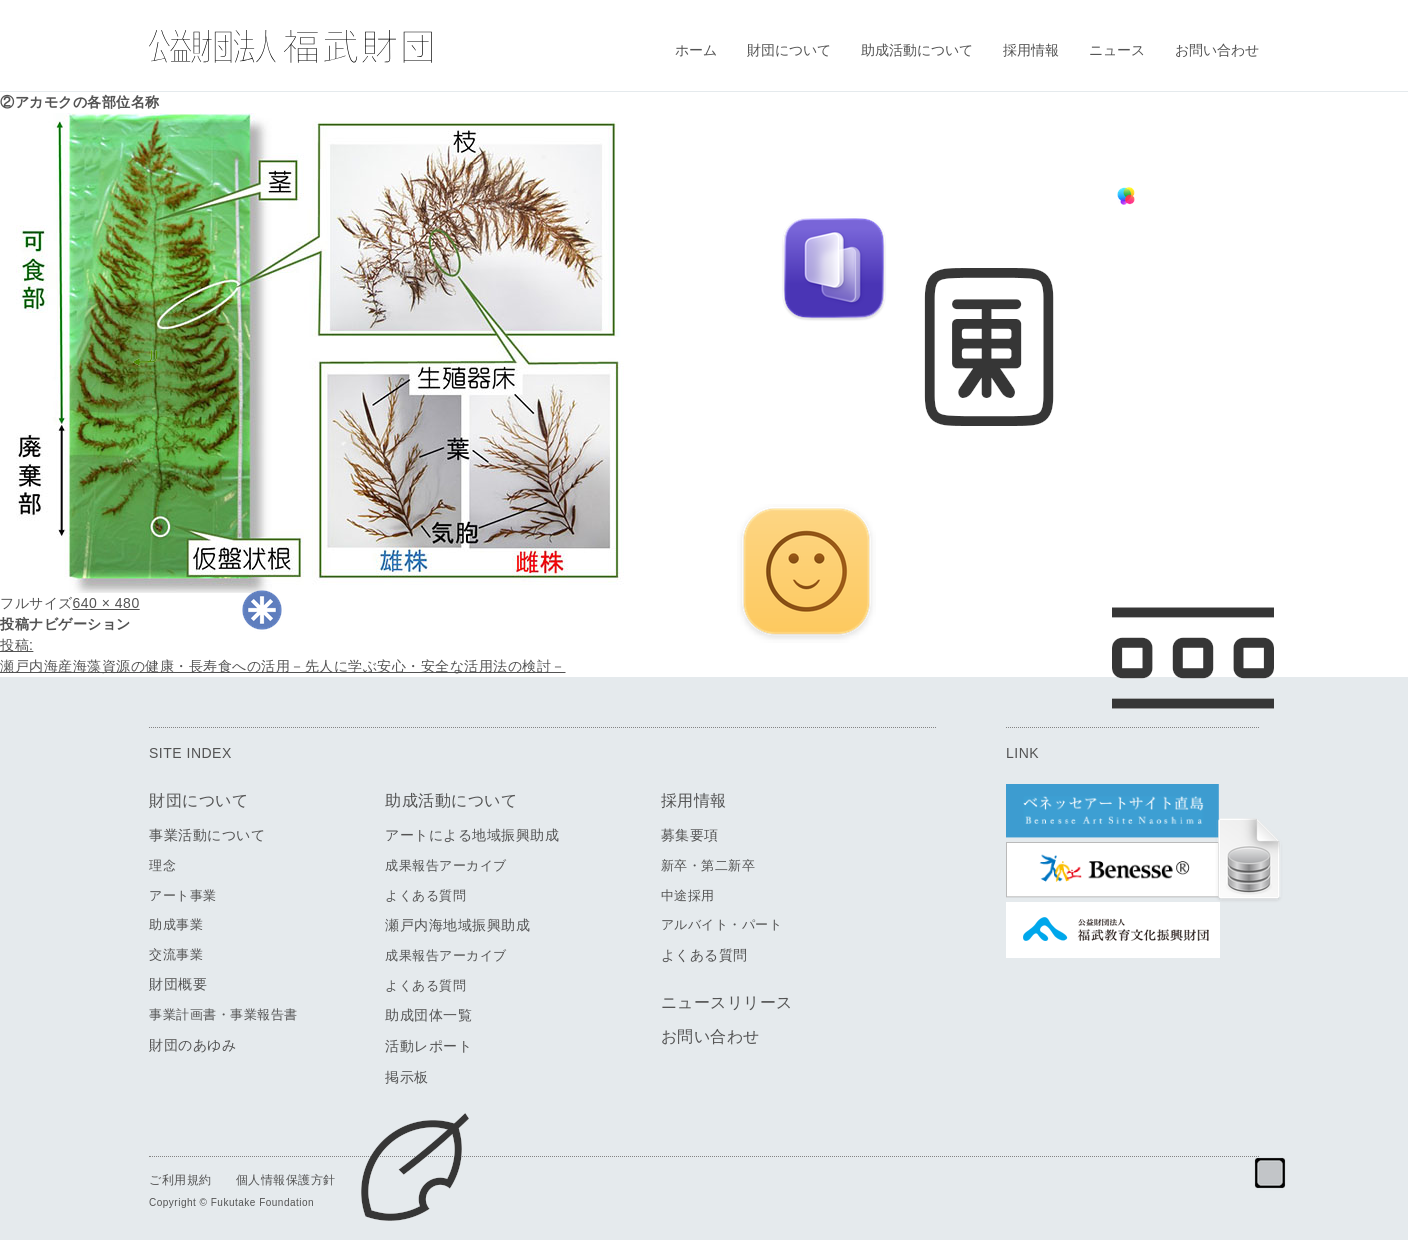 The width and height of the screenshot is (1408, 1240). Describe the element at coordinates (806, 573) in the screenshot. I see `customize emoji and emoticon preferences` at that location.